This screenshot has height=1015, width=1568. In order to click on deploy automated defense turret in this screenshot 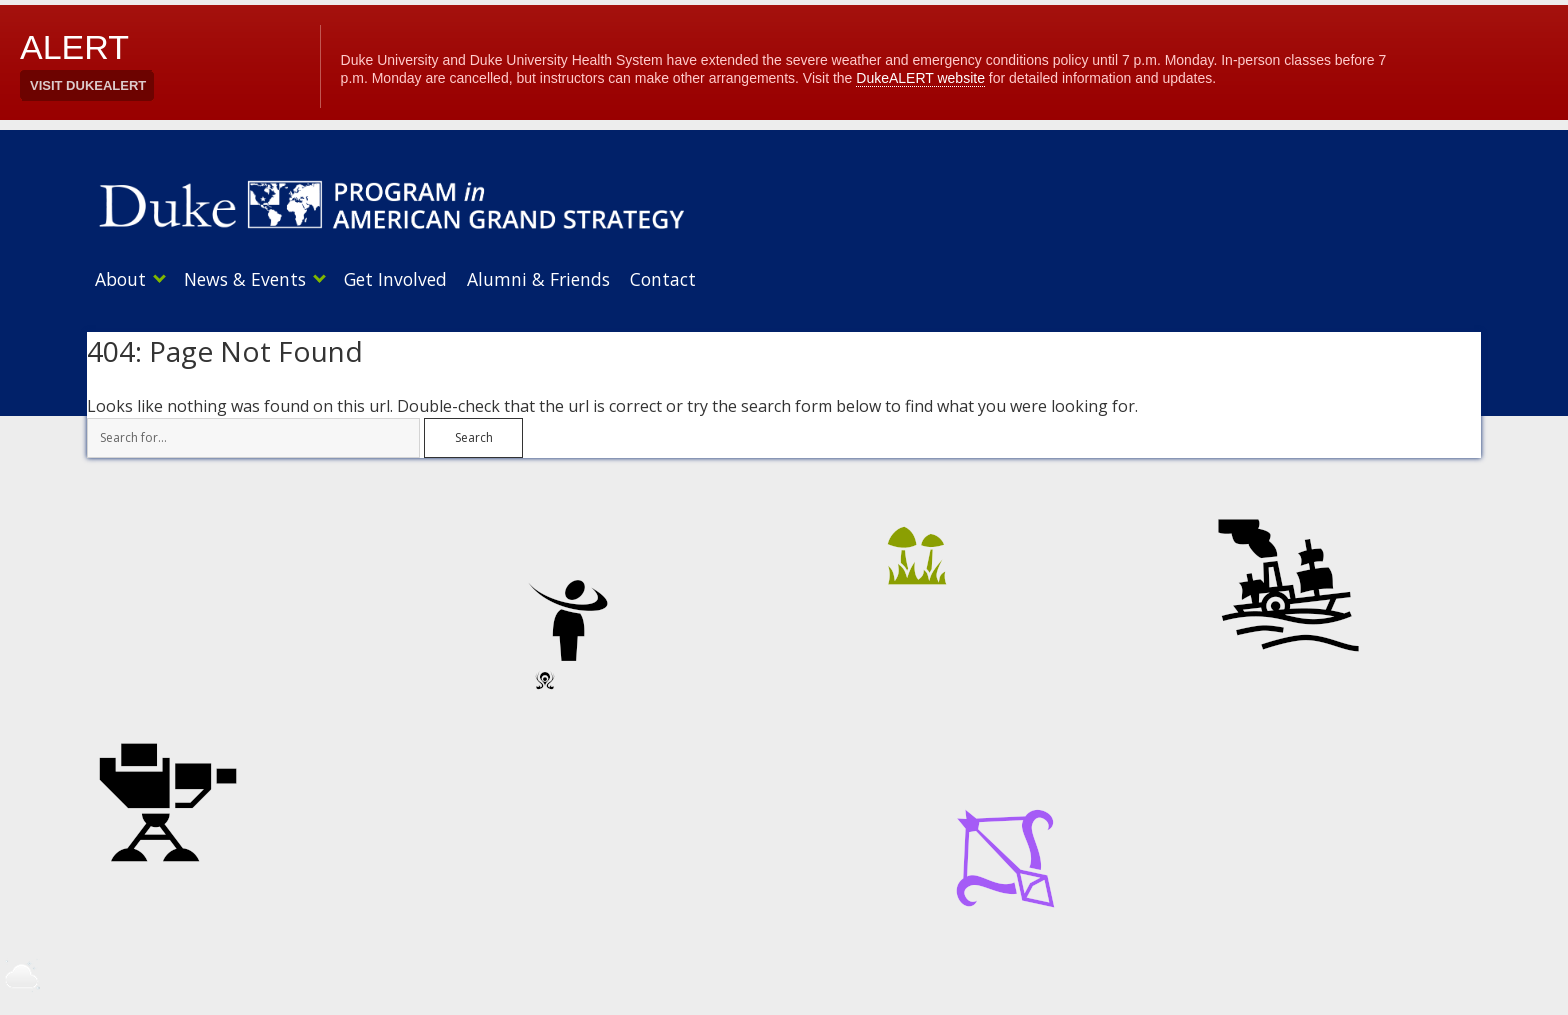, I will do `click(168, 798)`.